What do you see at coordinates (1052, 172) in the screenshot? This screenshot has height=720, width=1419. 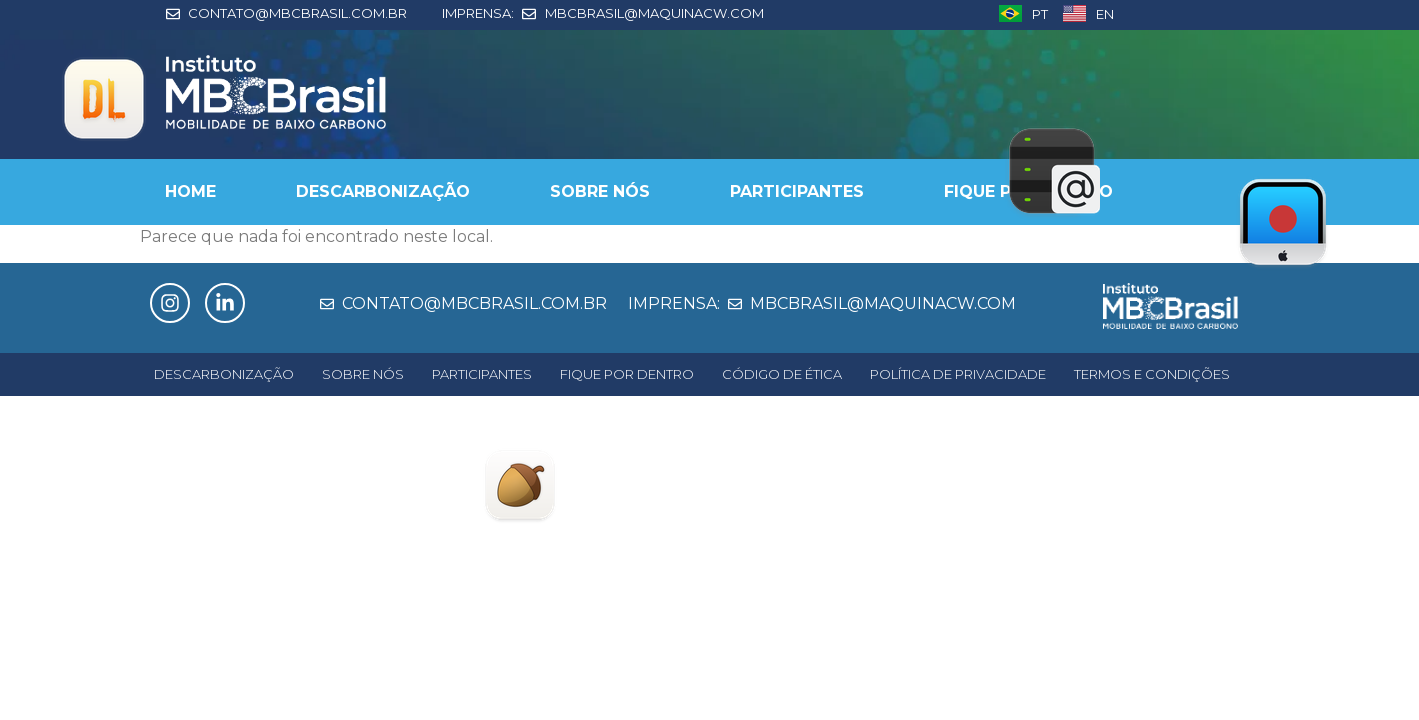 I see `configure DNS server settings` at bounding box center [1052, 172].